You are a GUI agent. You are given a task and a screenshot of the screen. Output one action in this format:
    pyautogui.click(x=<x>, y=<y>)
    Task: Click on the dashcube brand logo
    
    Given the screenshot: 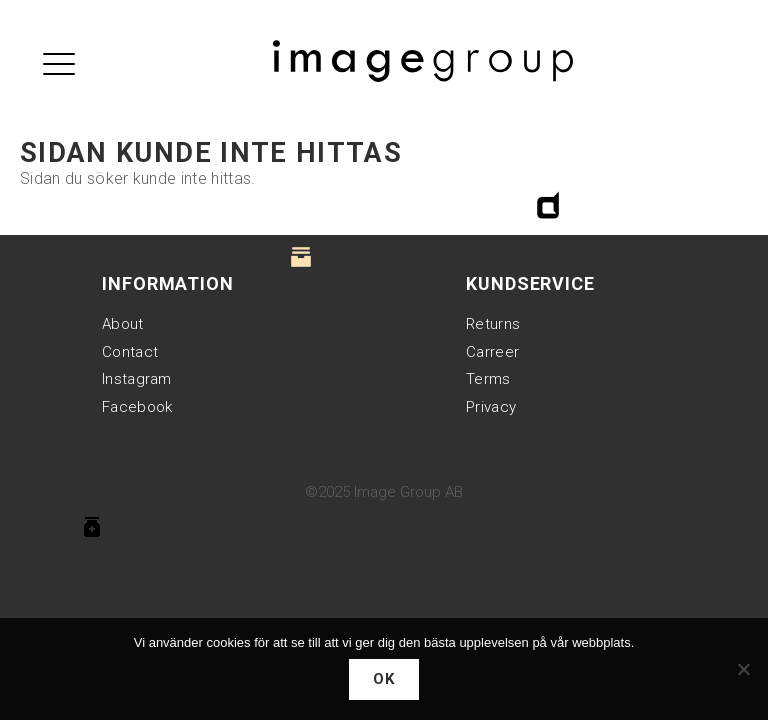 What is the action you would take?
    pyautogui.click(x=548, y=205)
    